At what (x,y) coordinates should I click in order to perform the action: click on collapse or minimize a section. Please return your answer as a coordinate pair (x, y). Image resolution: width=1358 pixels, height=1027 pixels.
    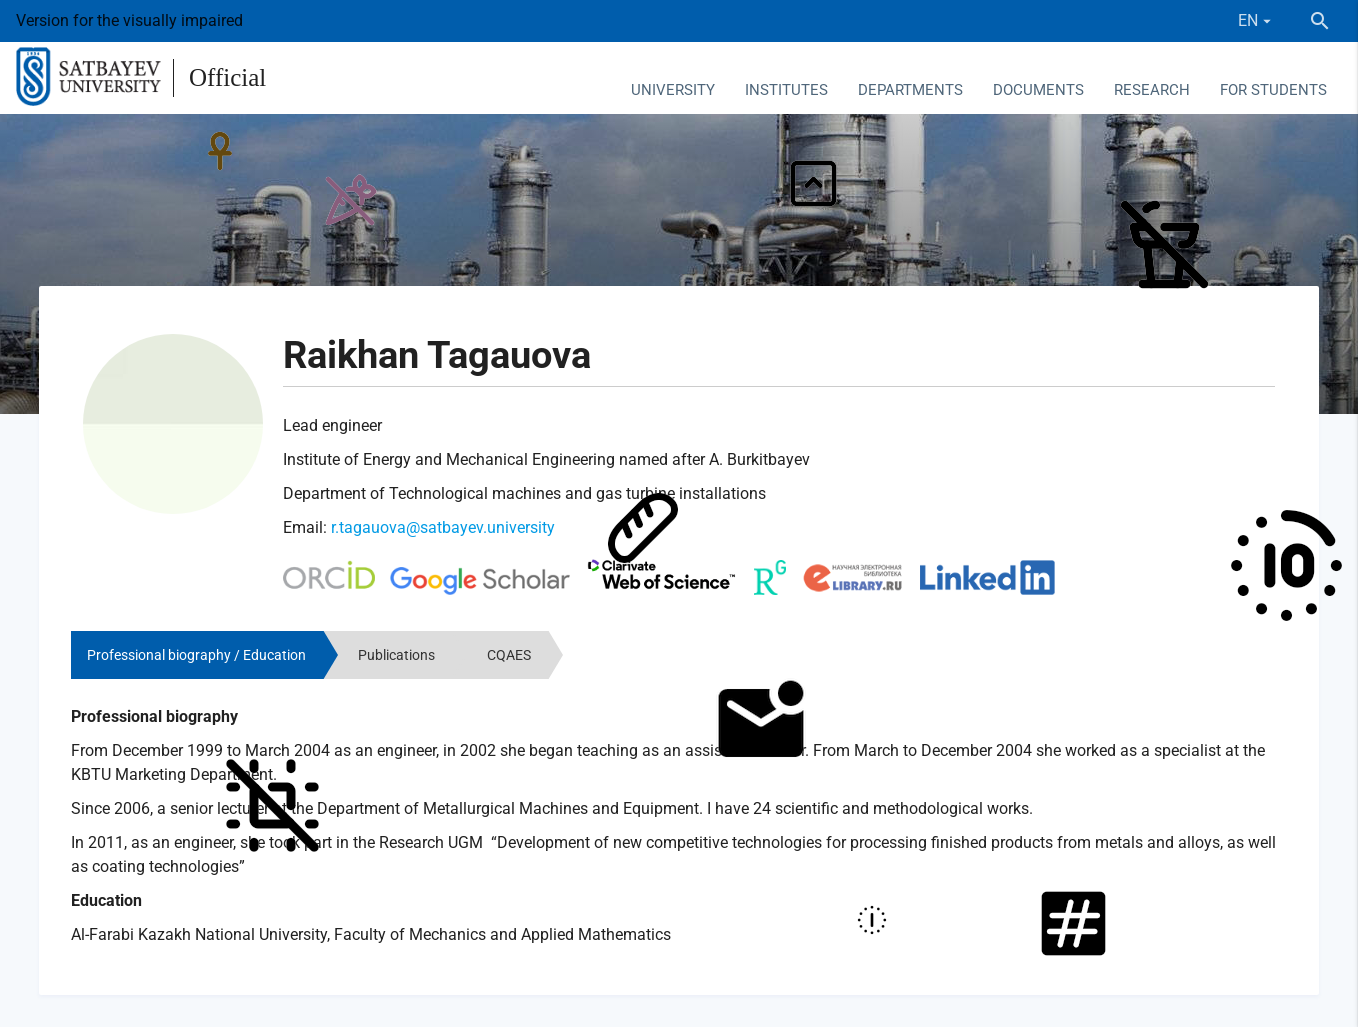
    Looking at the image, I should click on (813, 183).